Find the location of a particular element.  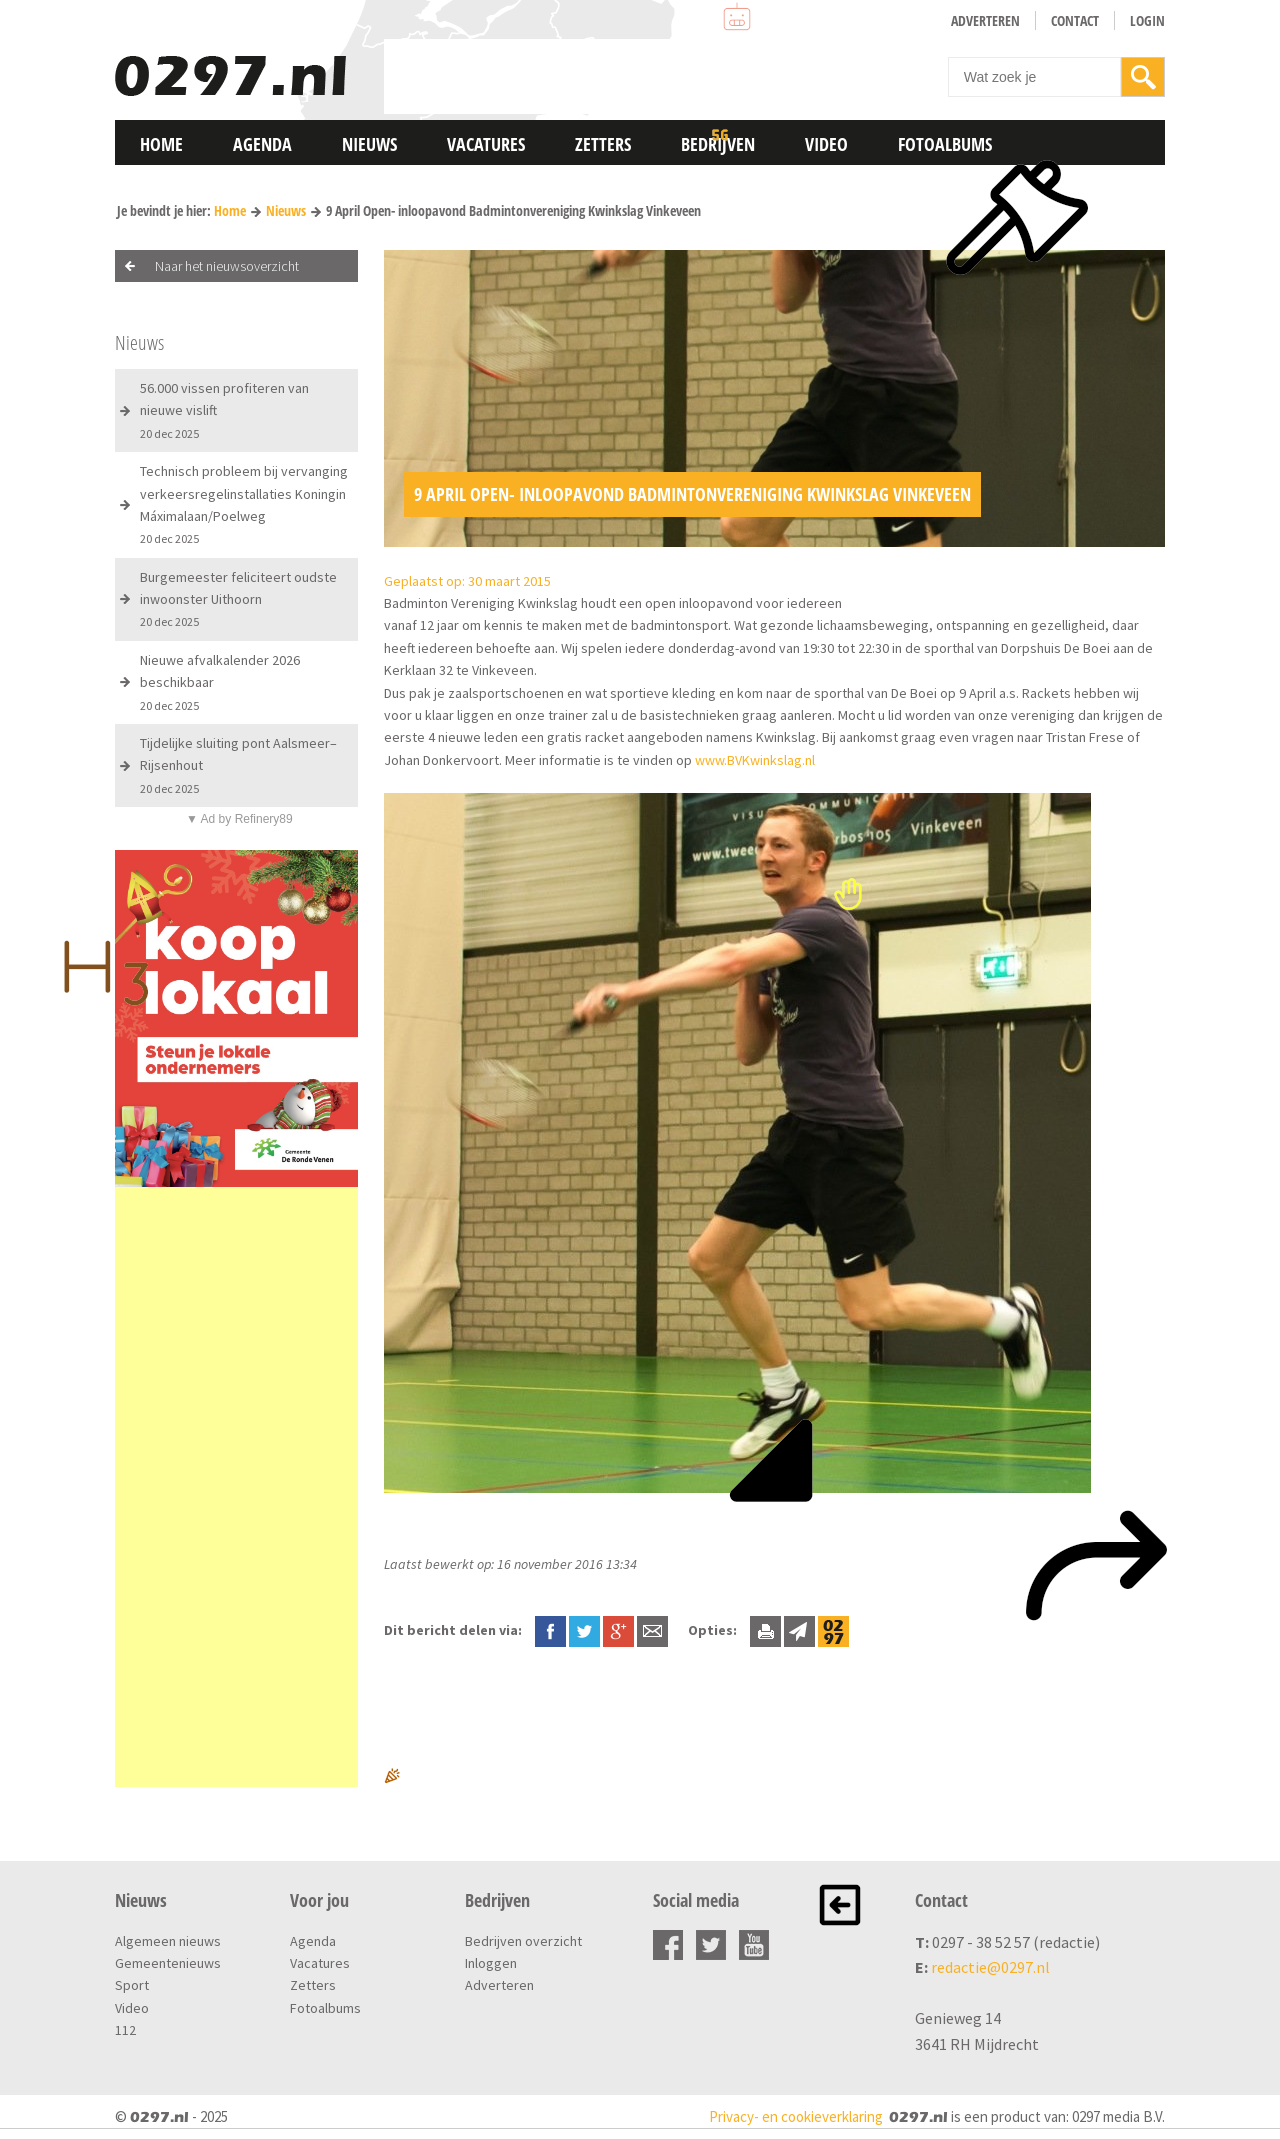

go back to the previous screen is located at coordinates (840, 1905).